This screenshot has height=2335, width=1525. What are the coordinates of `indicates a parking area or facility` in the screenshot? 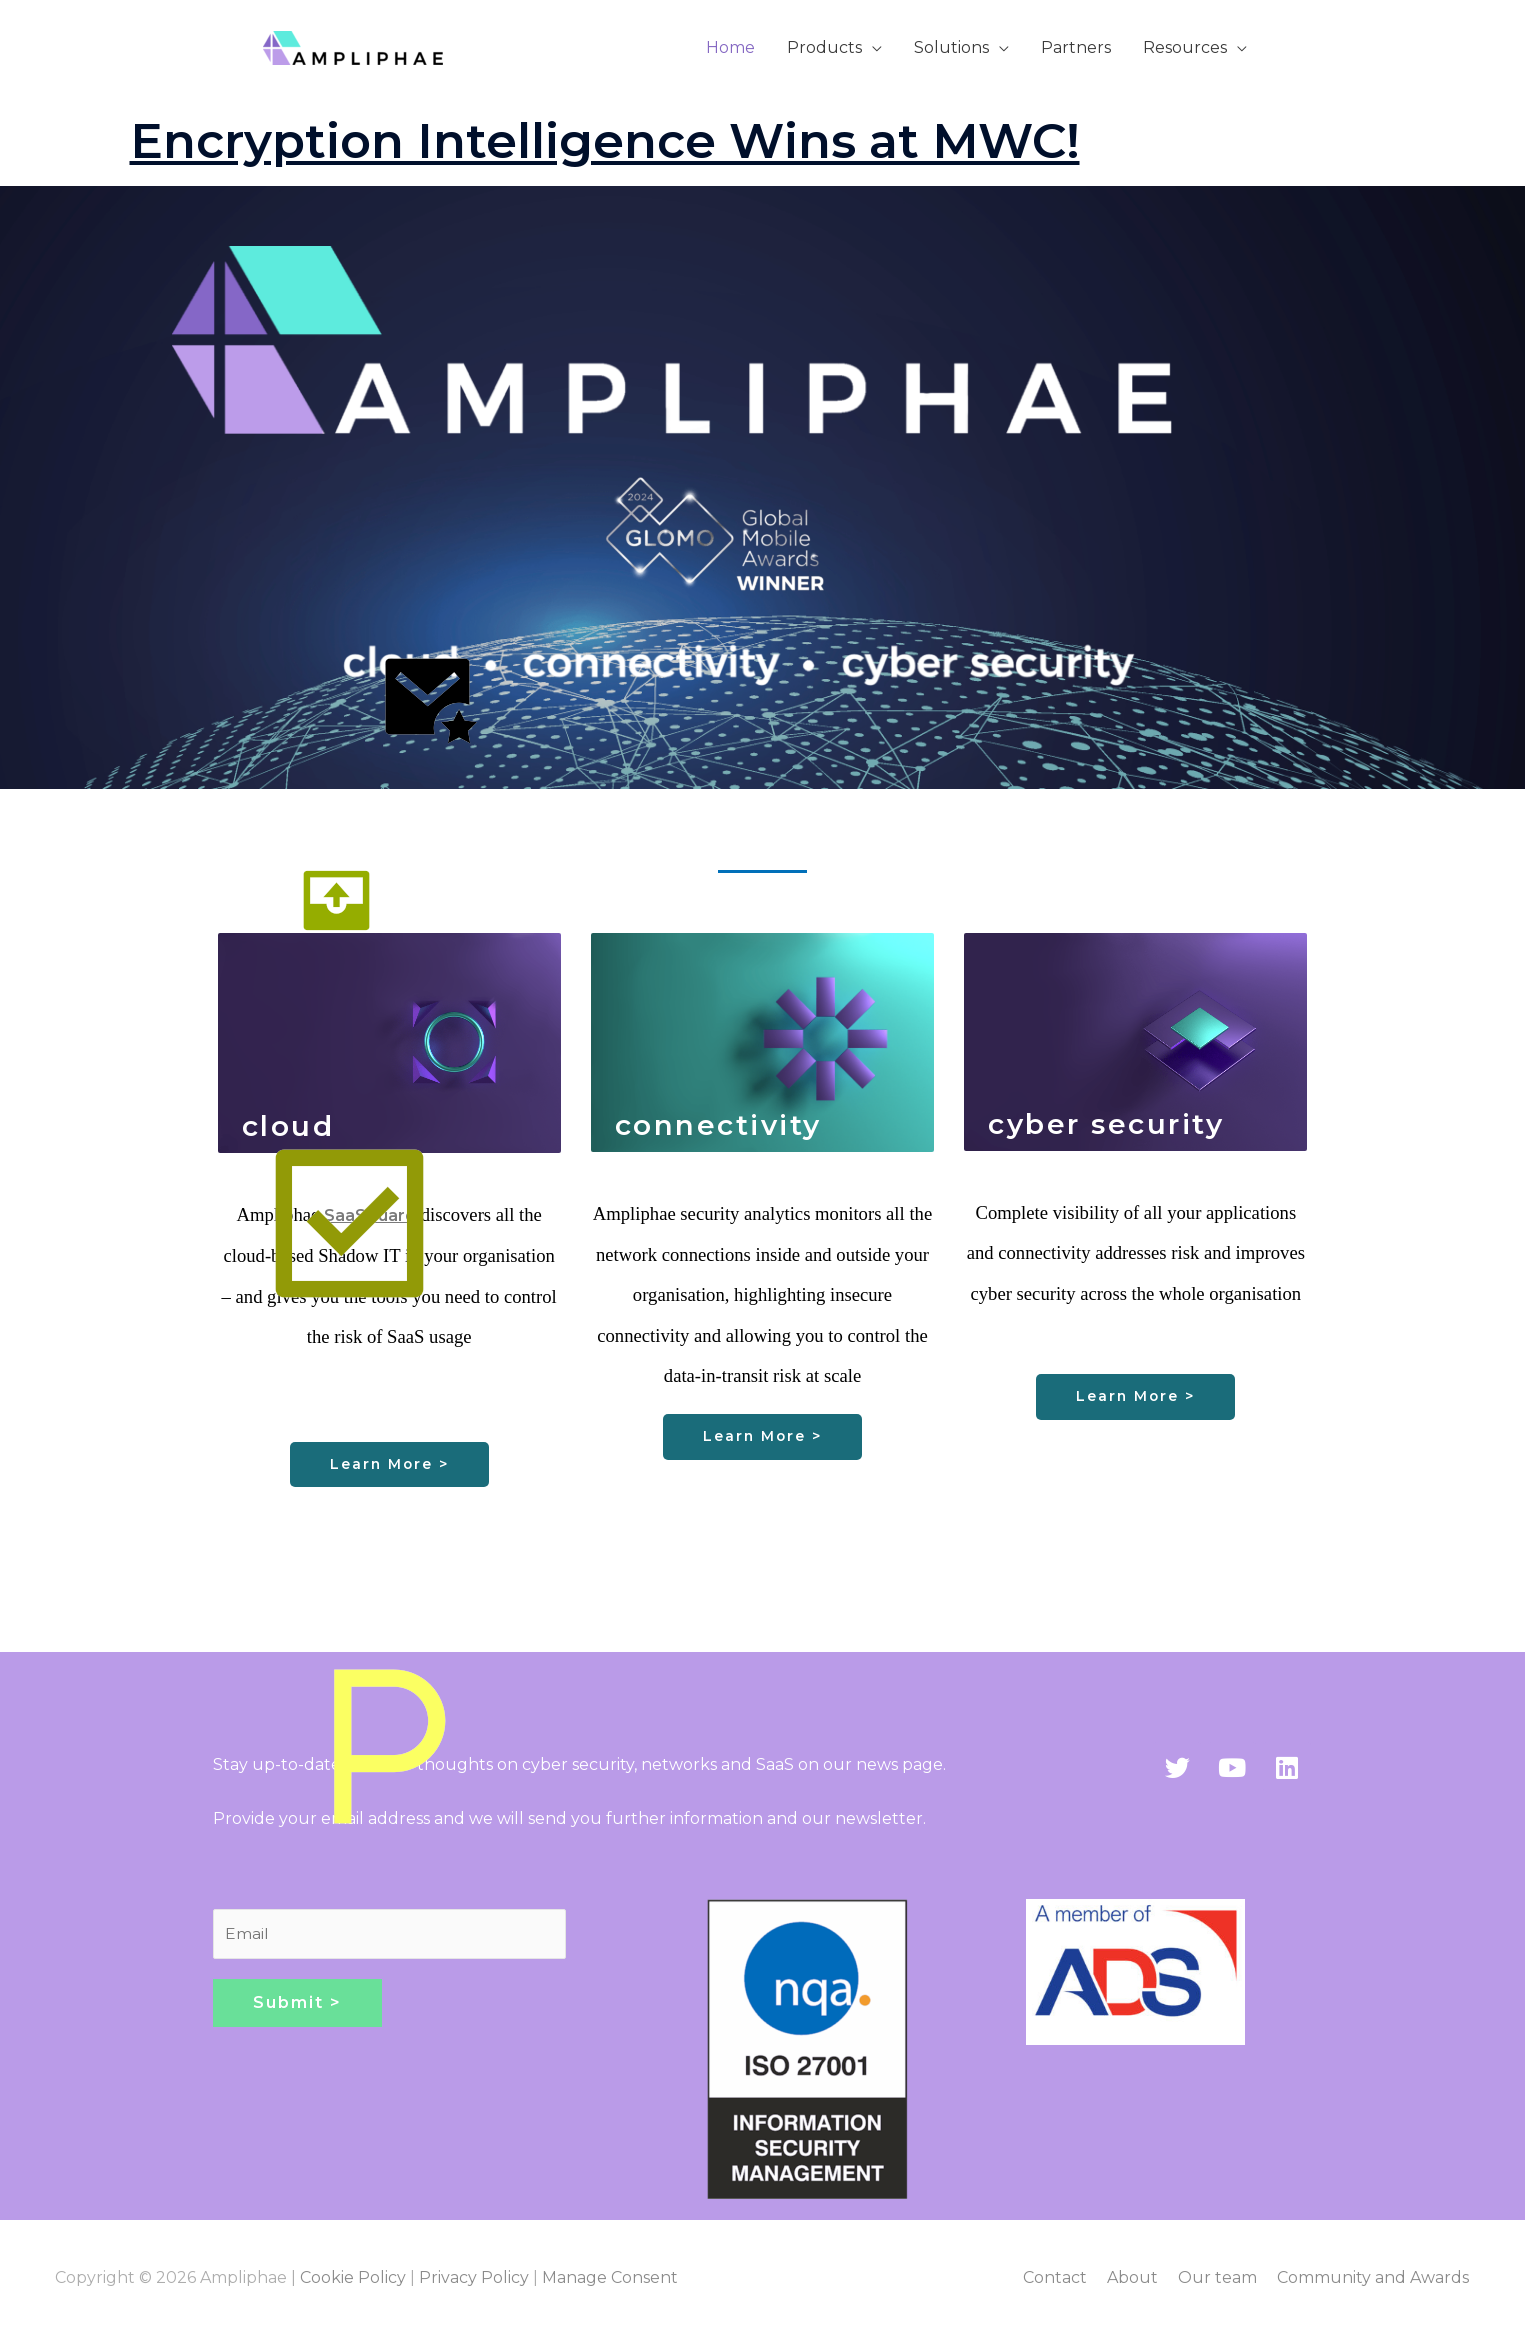 It's located at (385, 1746).